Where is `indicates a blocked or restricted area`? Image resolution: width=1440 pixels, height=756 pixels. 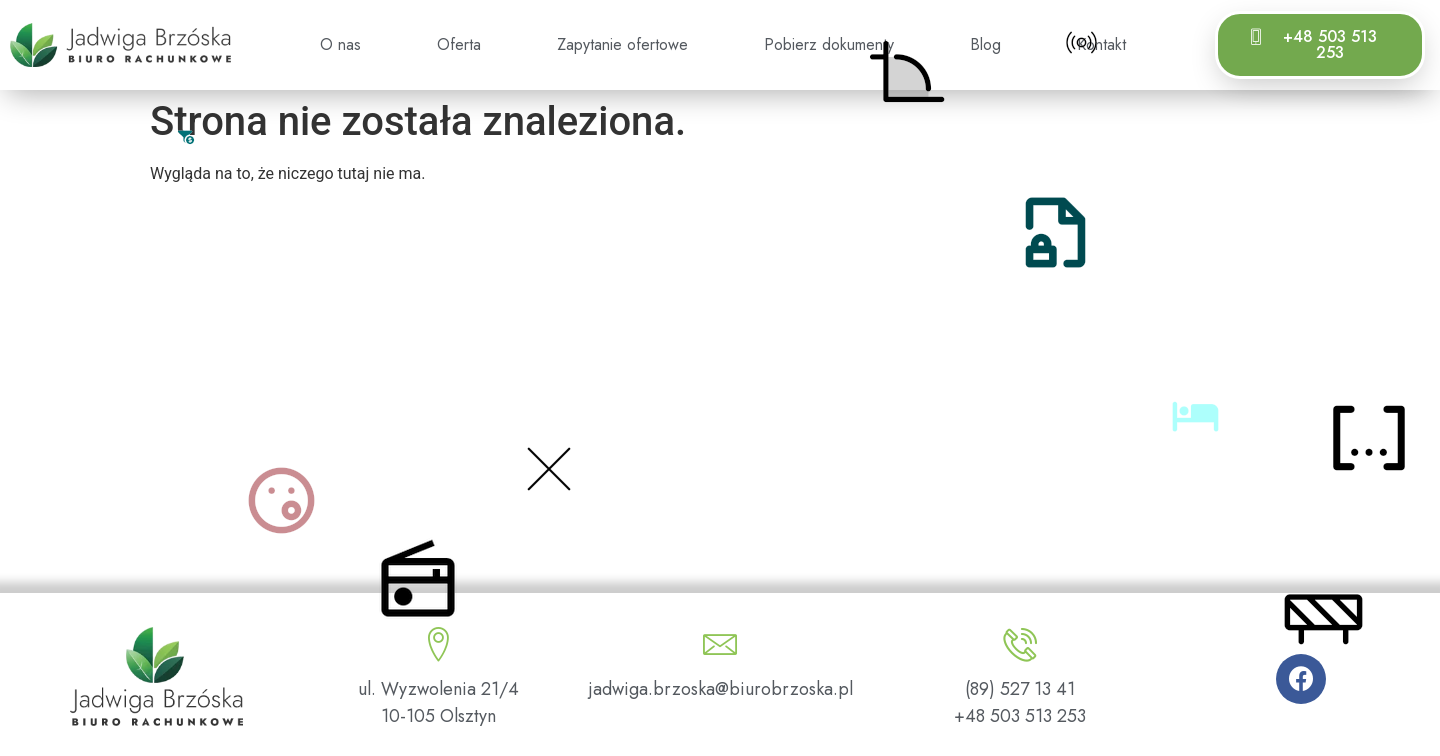
indicates a blocked or restricted area is located at coordinates (1323, 616).